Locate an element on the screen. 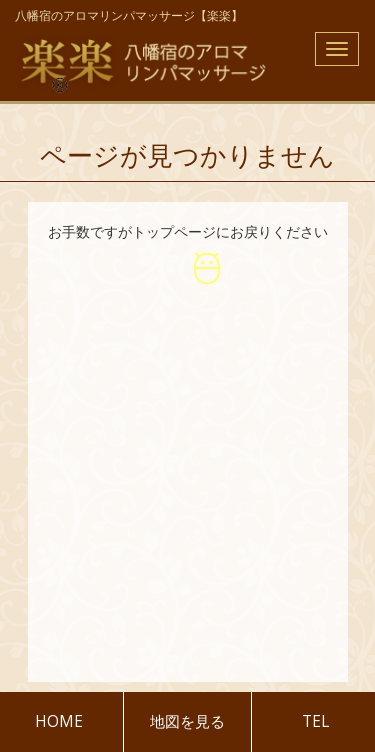 Image resolution: width=375 pixels, height=752 pixels. android device or platform indicator is located at coordinates (207, 268).